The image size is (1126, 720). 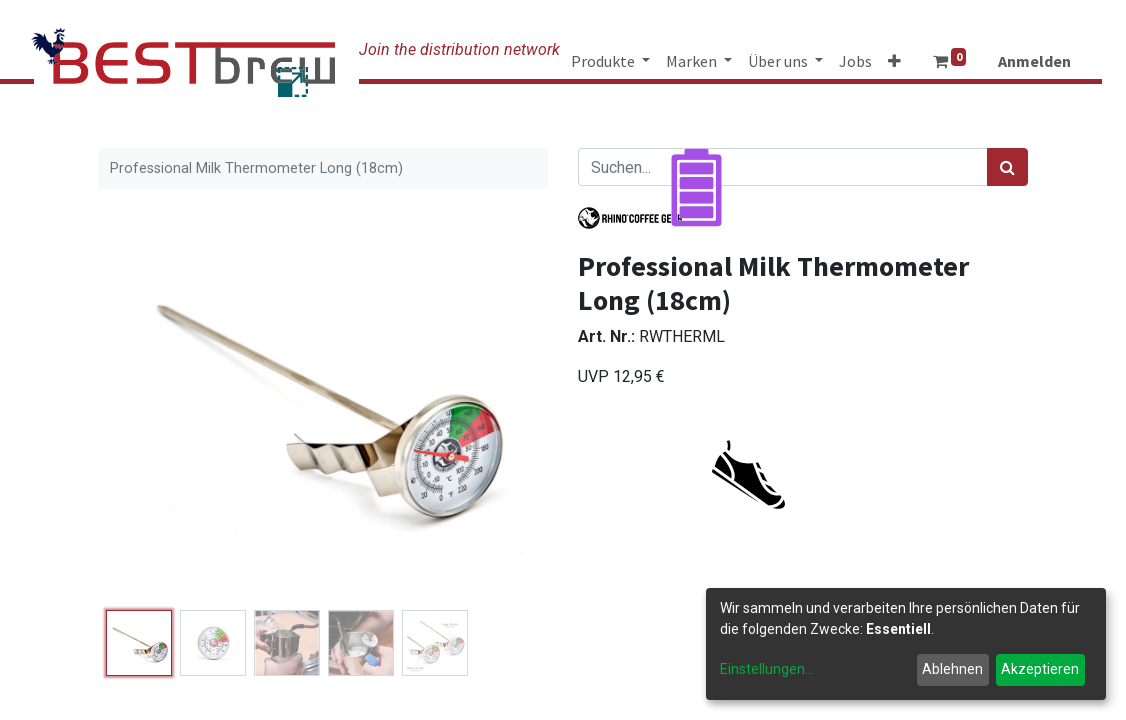 I want to click on resize an element or window, so click(x=293, y=82).